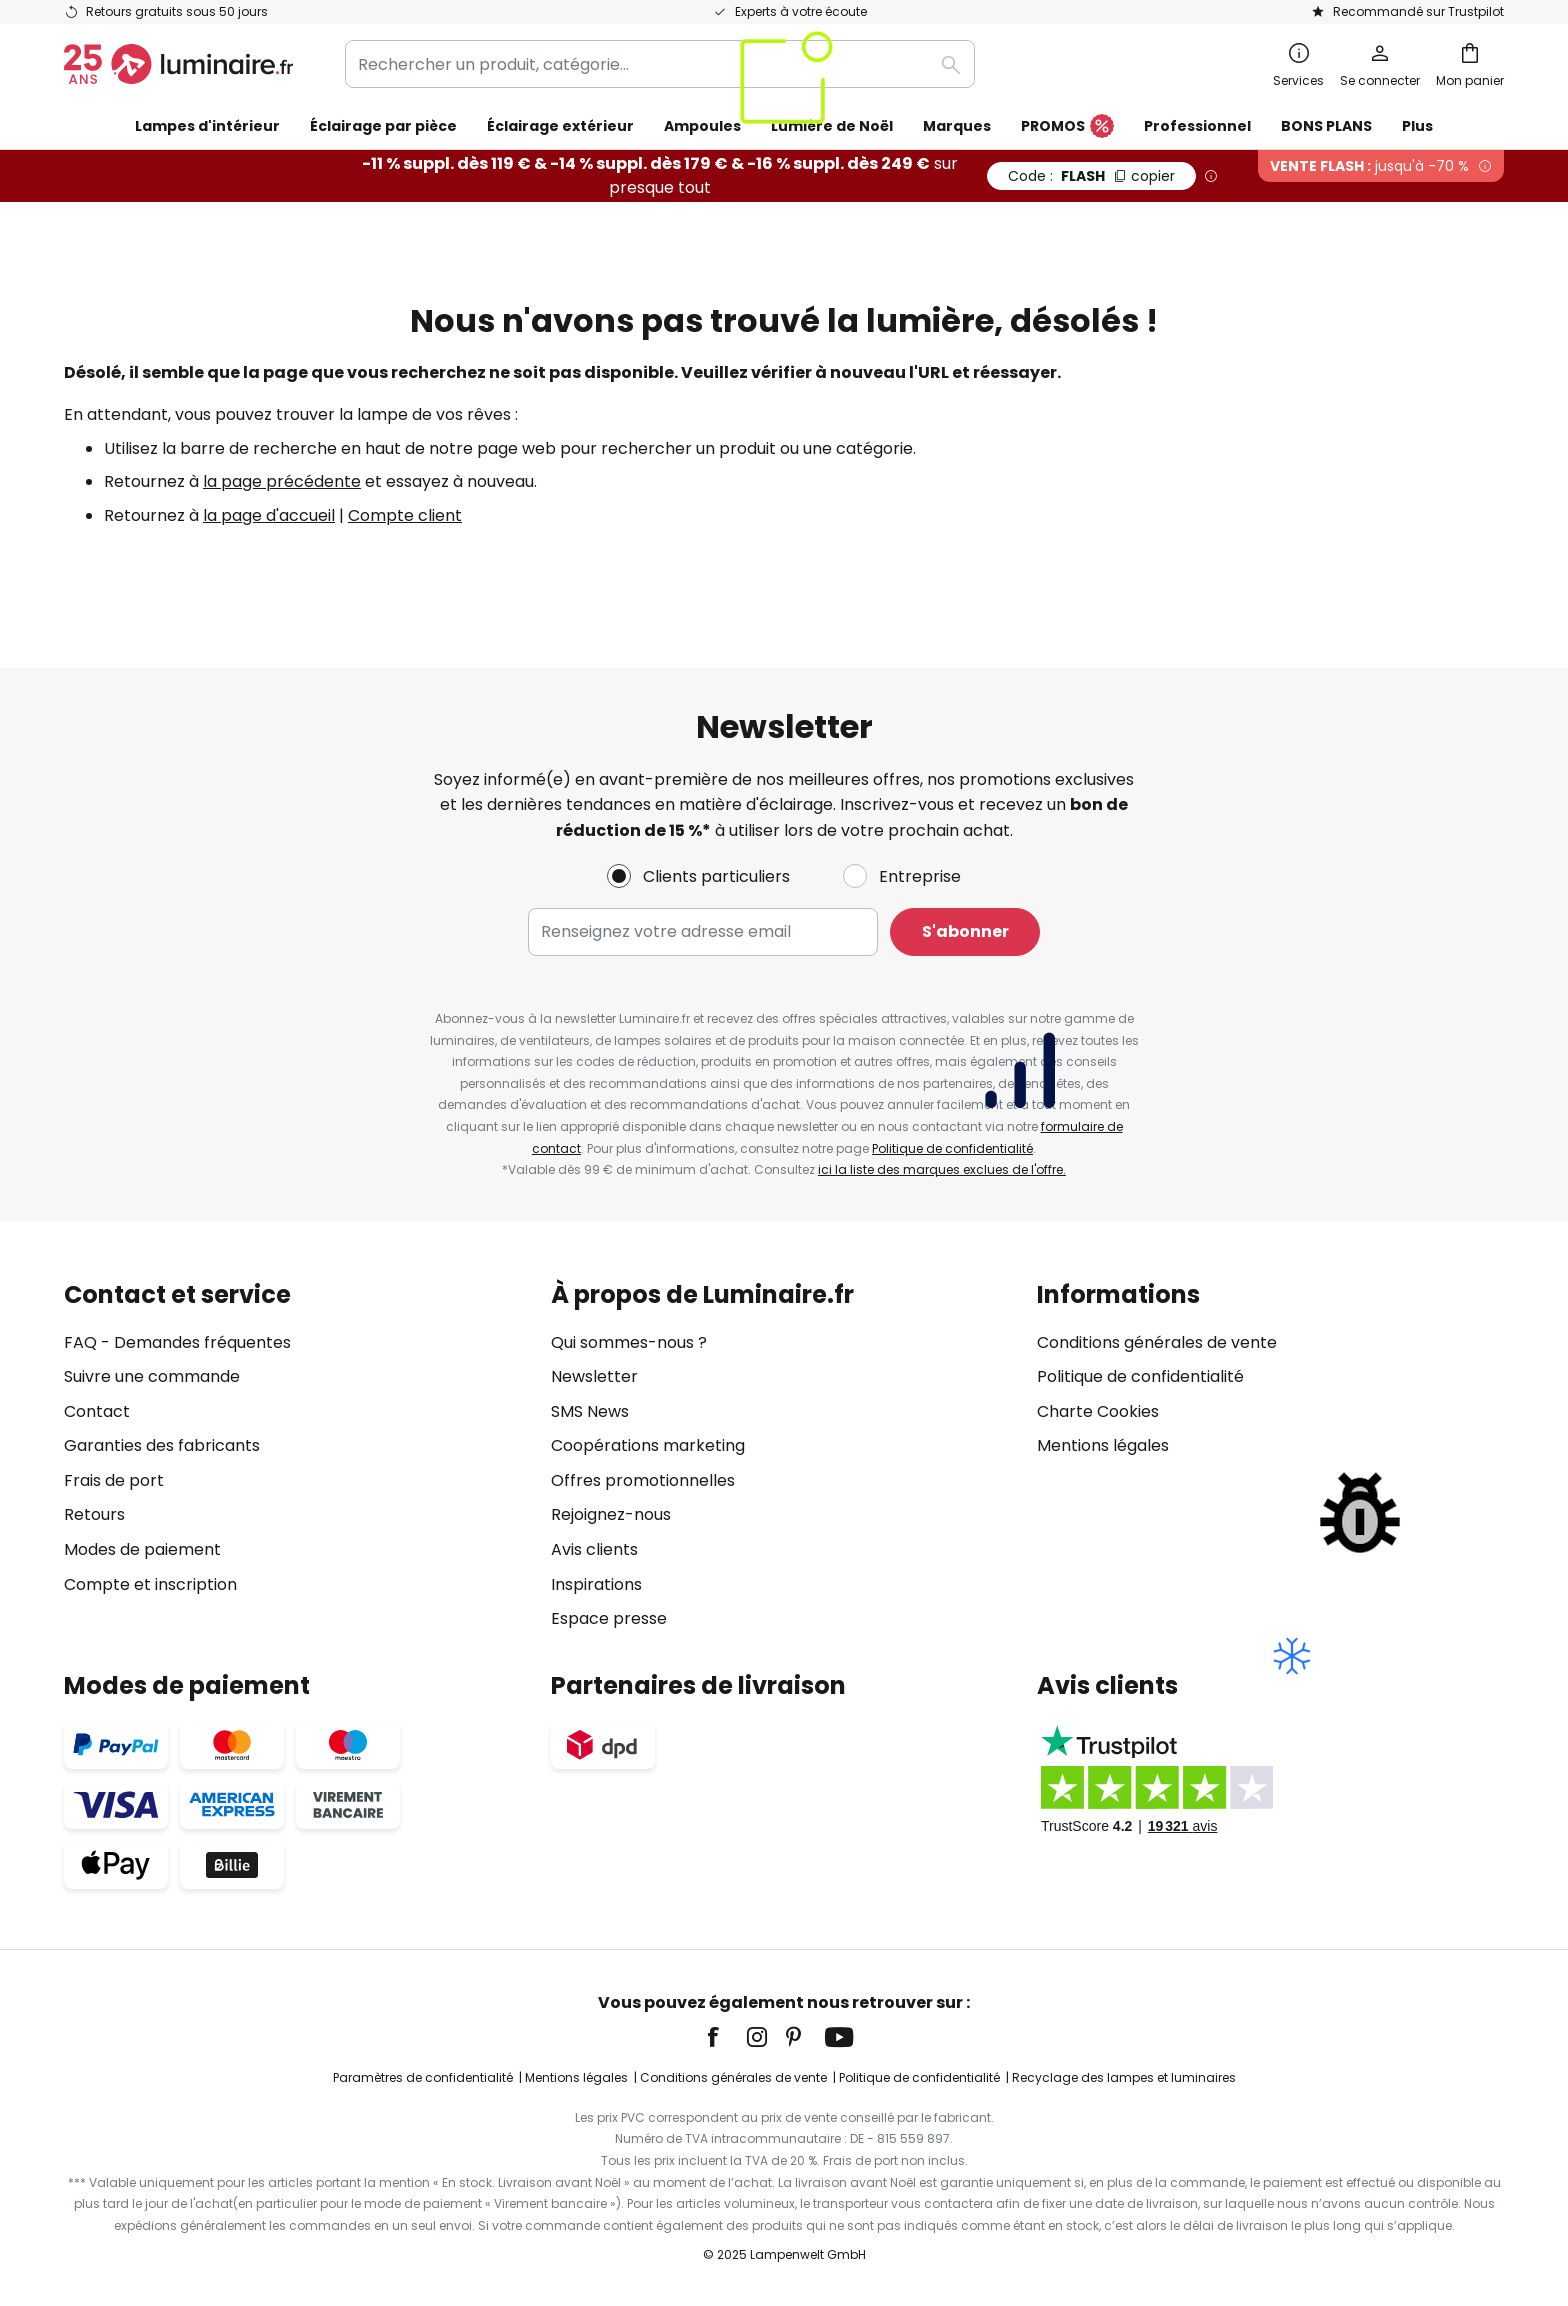 This screenshot has height=2306, width=1568. Describe the element at coordinates (784, 79) in the screenshot. I see `view notifications` at that location.